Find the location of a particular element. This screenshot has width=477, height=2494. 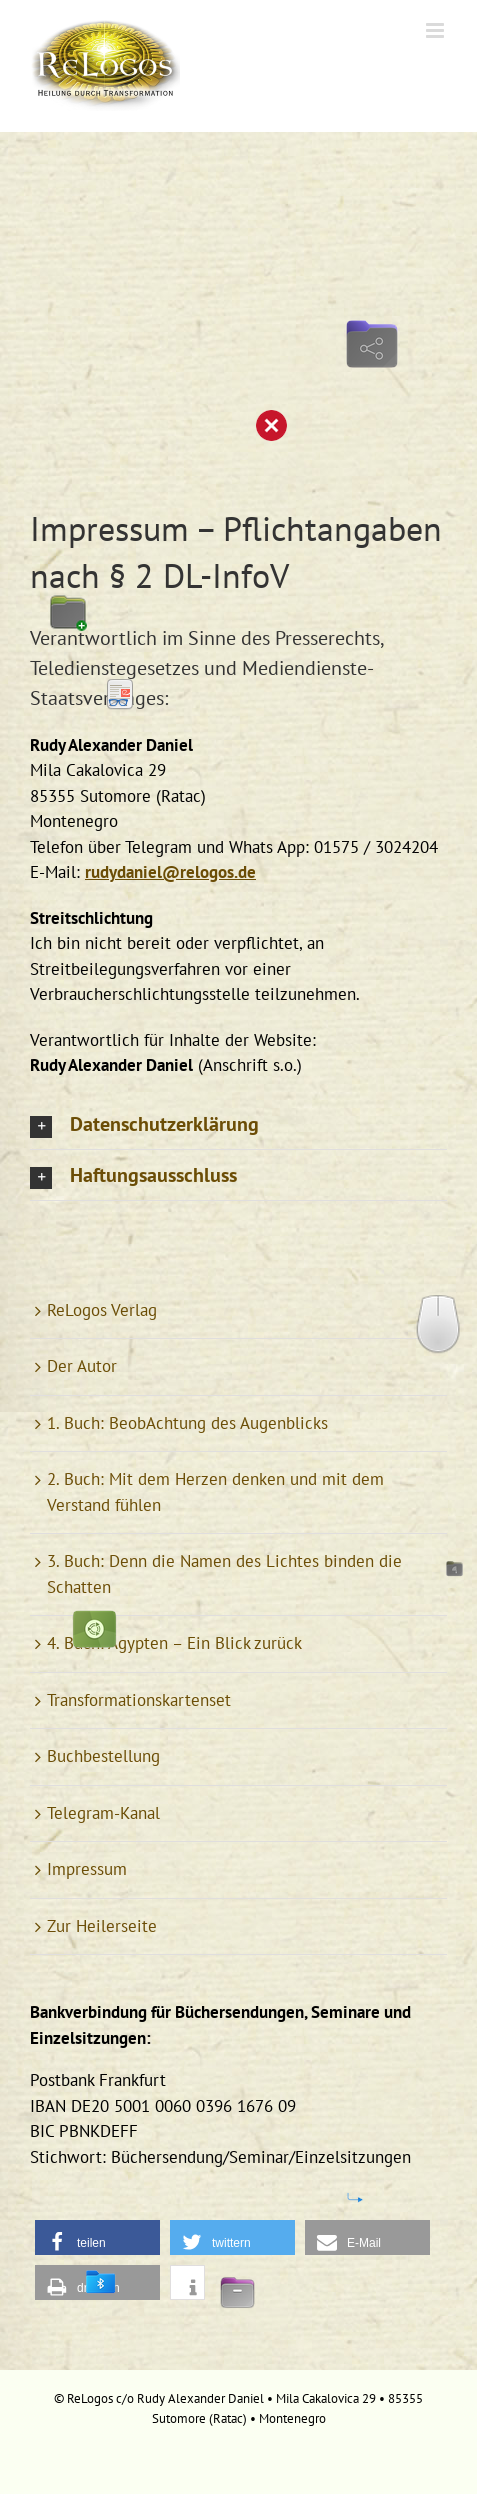

open insync cloud sync folder is located at coordinates (454, 1568).